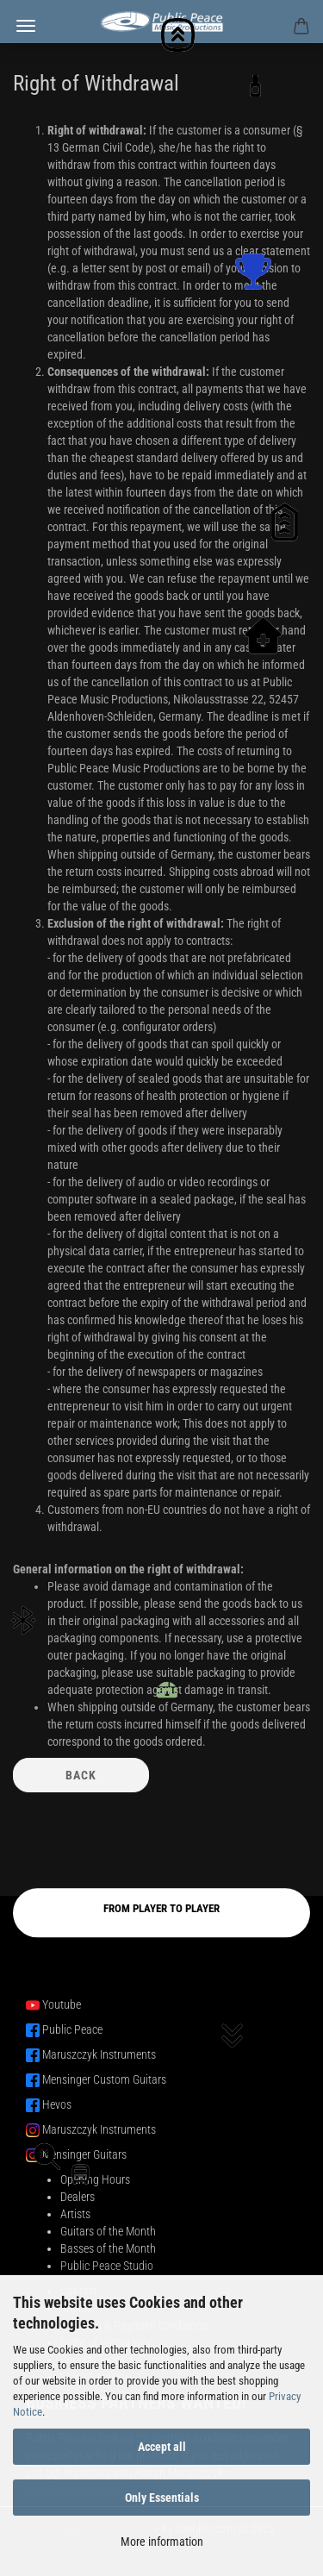  I want to click on view military or user rank status, so click(284, 522).